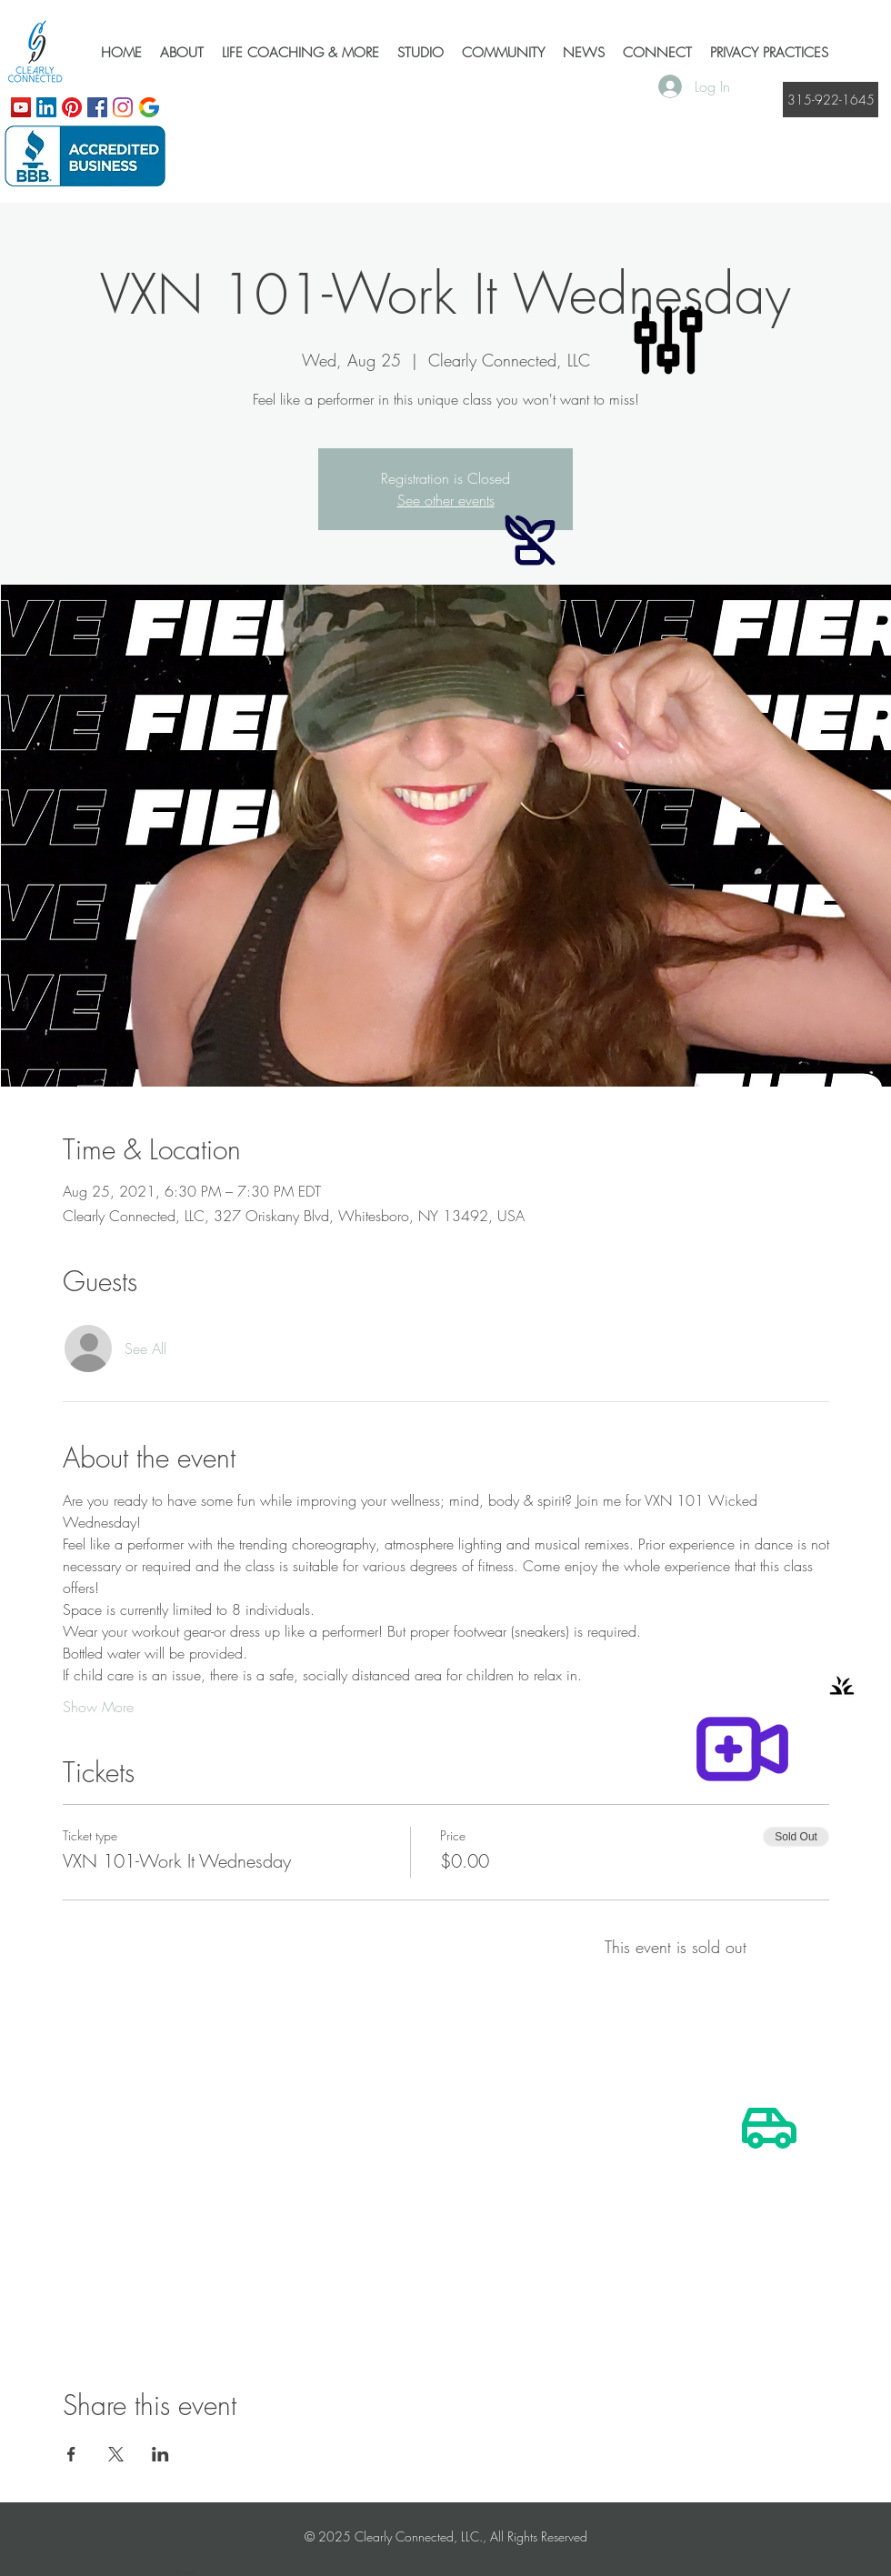 Image resolution: width=891 pixels, height=2576 pixels. Describe the element at coordinates (668, 340) in the screenshot. I see `adjust settings or preferences` at that location.